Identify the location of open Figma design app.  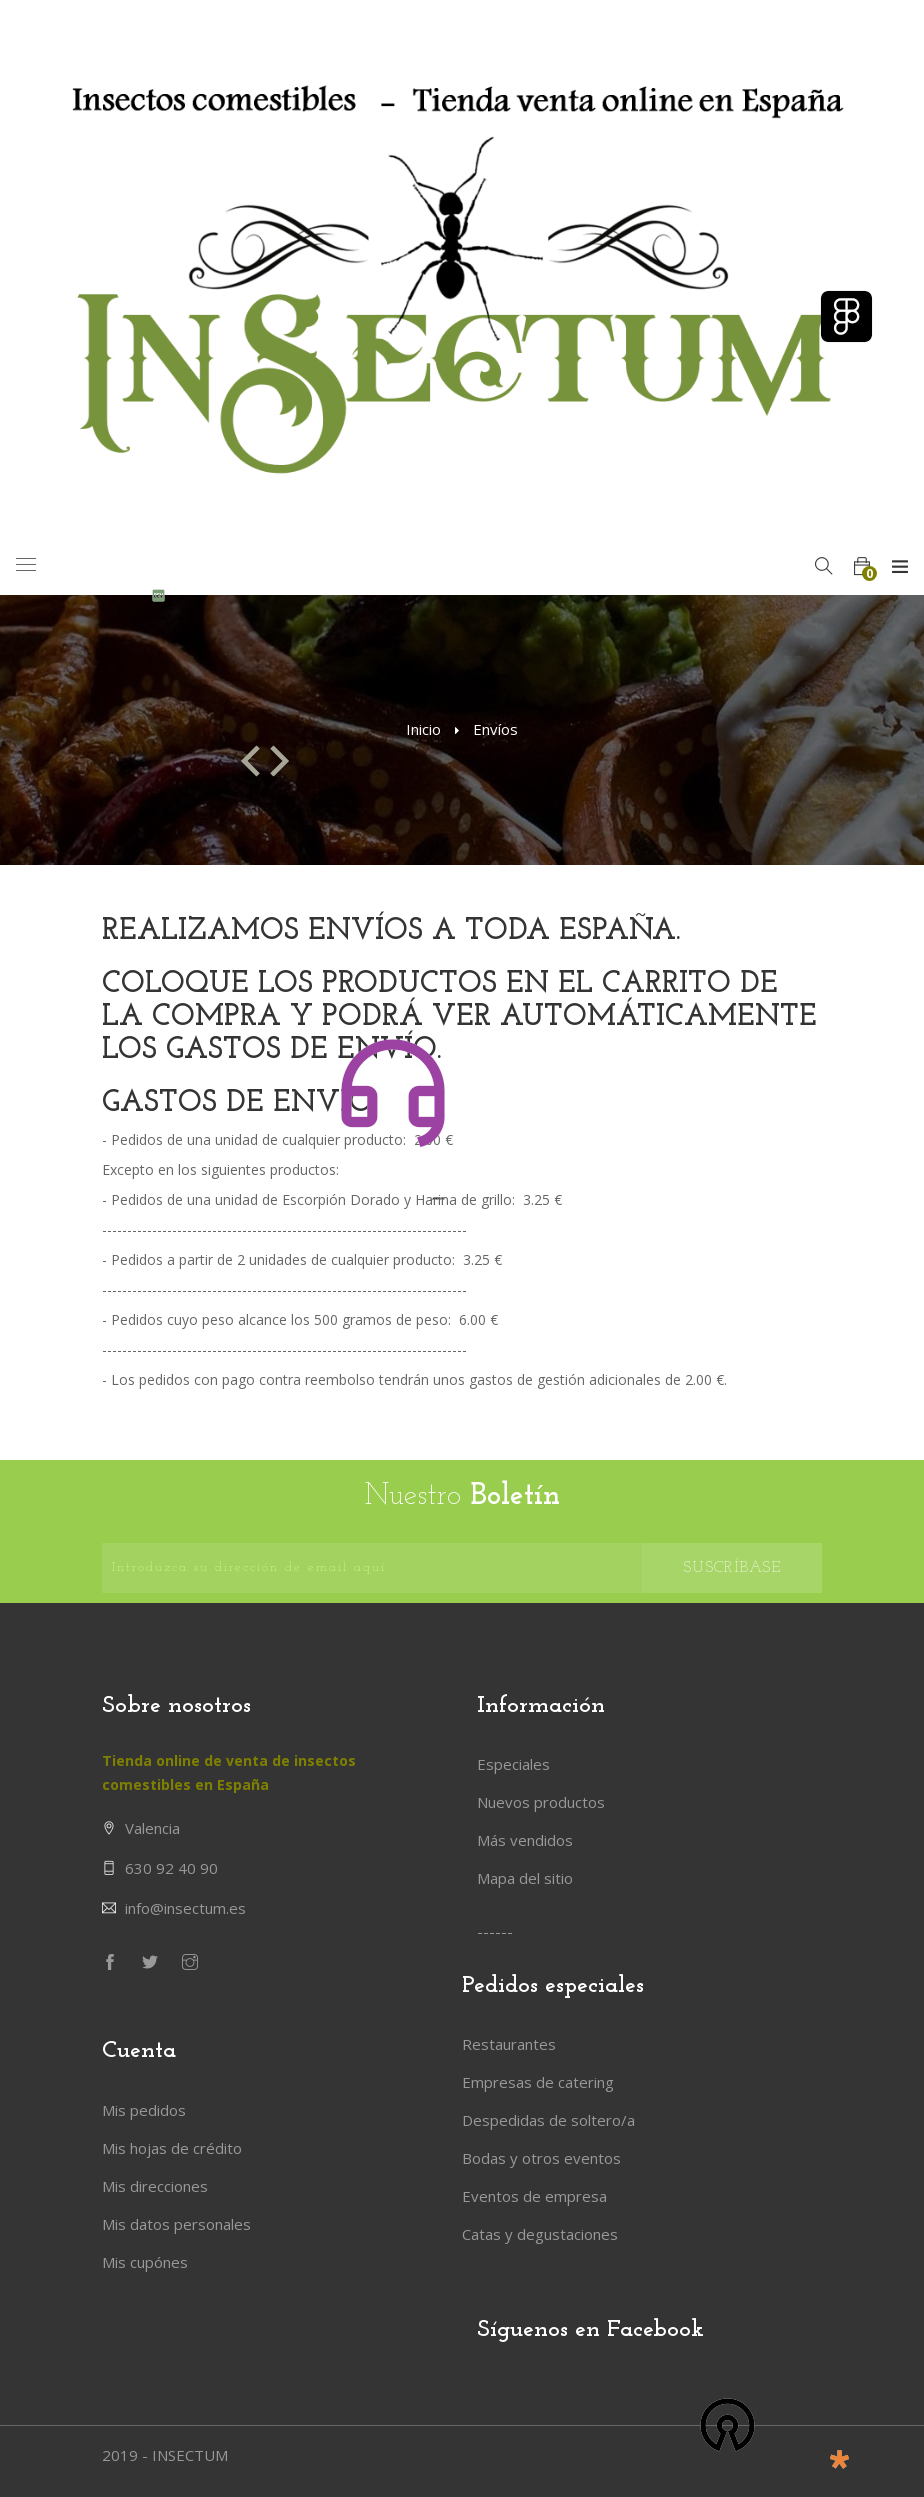
(846, 316).